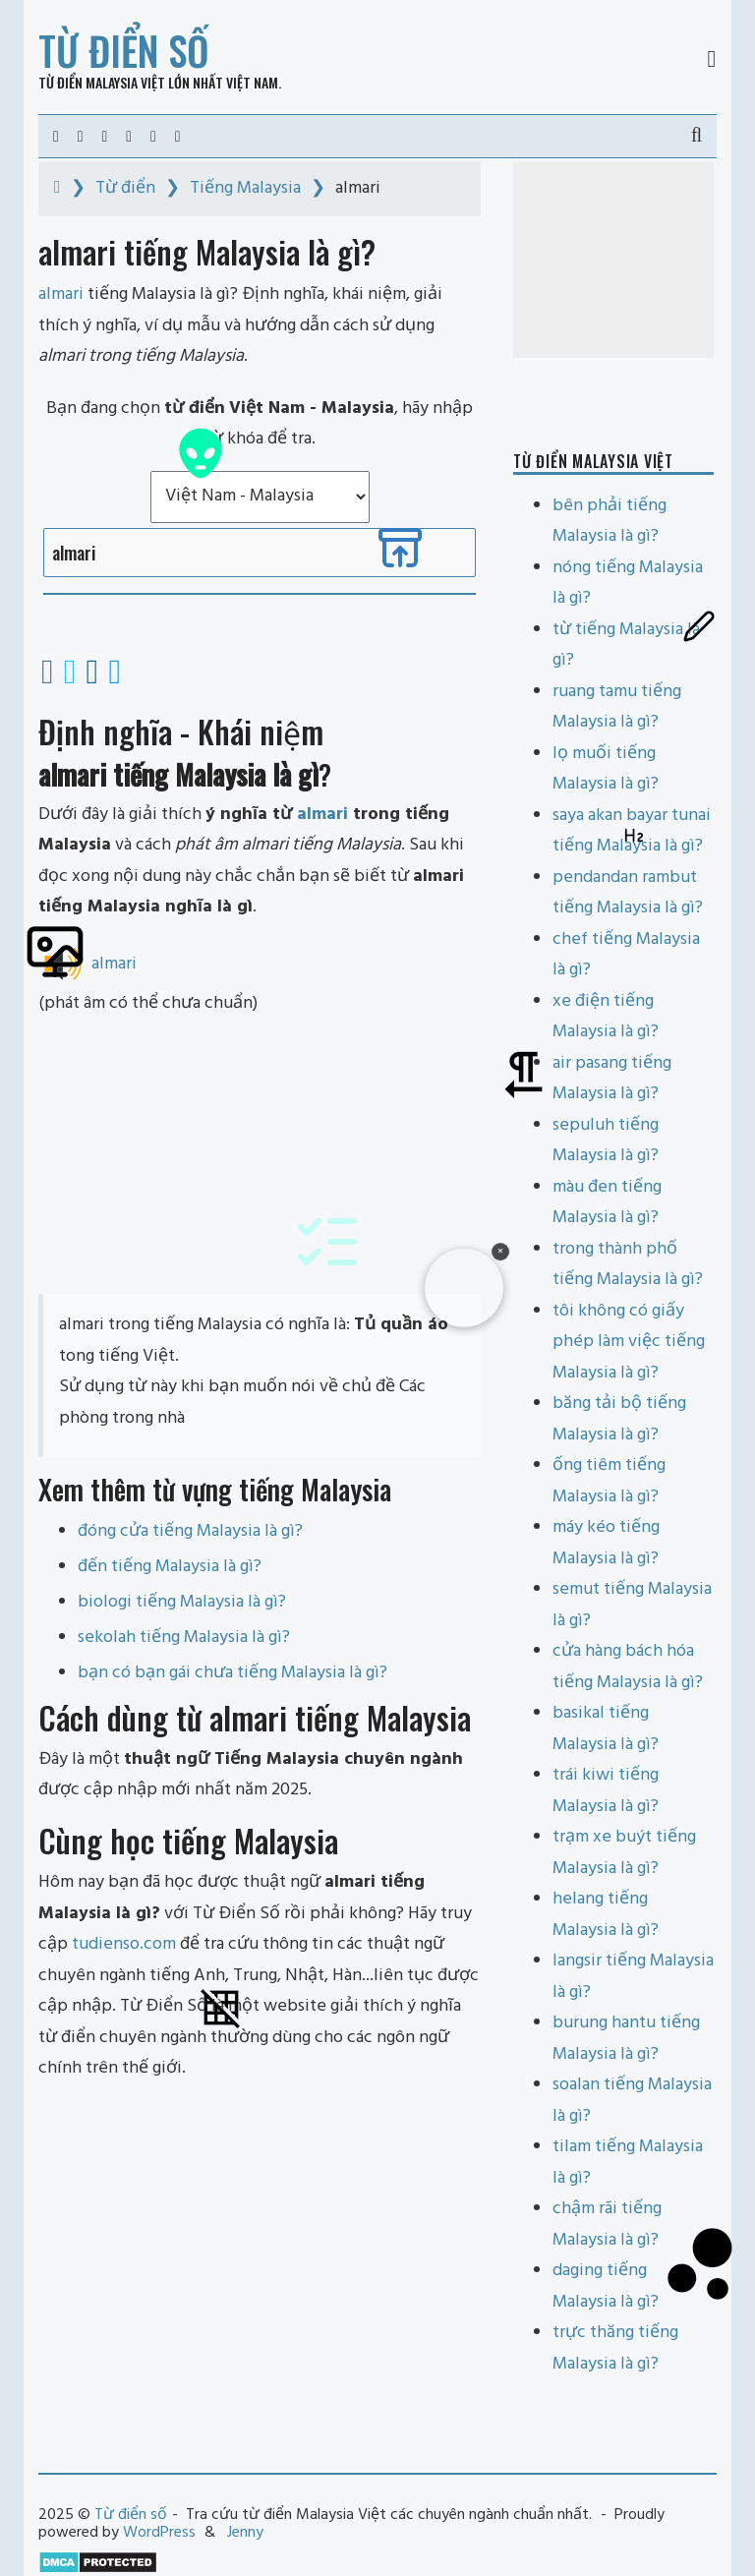  Describe the element at coordinates (400, 548) in the screenshot. I see `restore item from archive` at that location.